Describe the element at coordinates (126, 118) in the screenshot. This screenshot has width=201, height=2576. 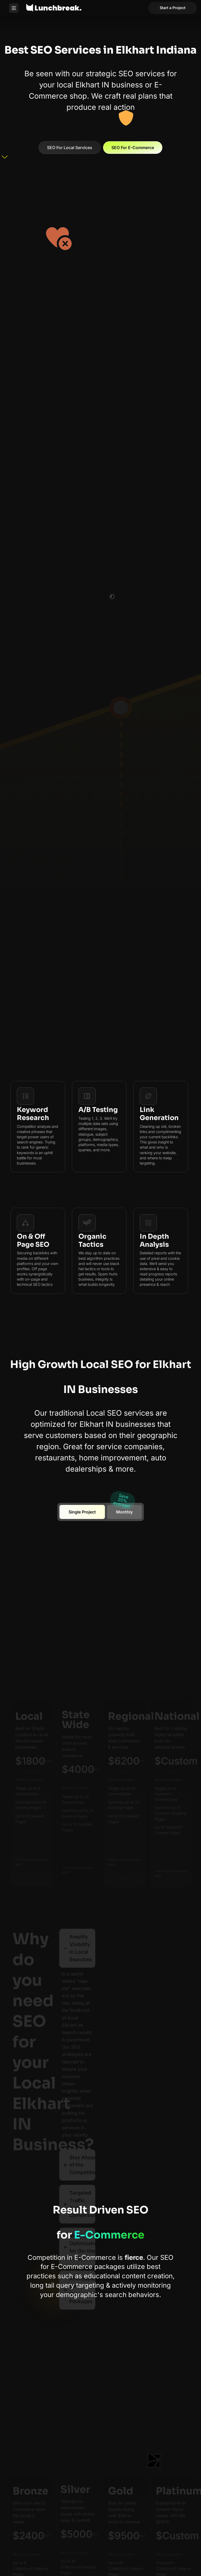
I see `security or protection settings` at that location.